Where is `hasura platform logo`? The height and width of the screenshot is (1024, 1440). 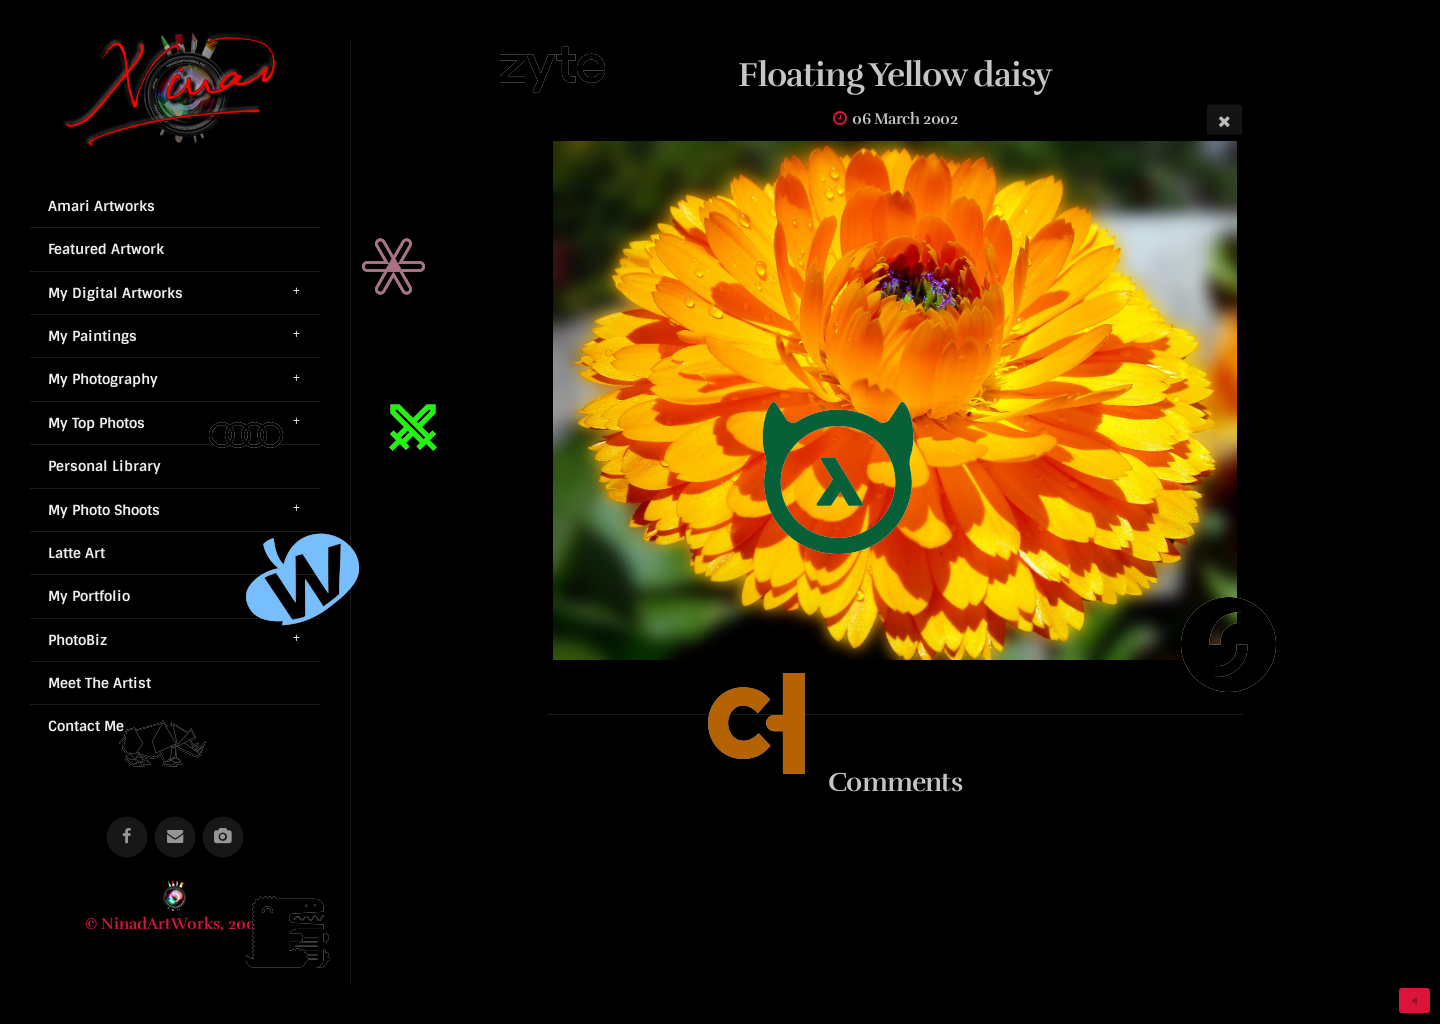
hasura platform logo is located at coordinates (838, 478).